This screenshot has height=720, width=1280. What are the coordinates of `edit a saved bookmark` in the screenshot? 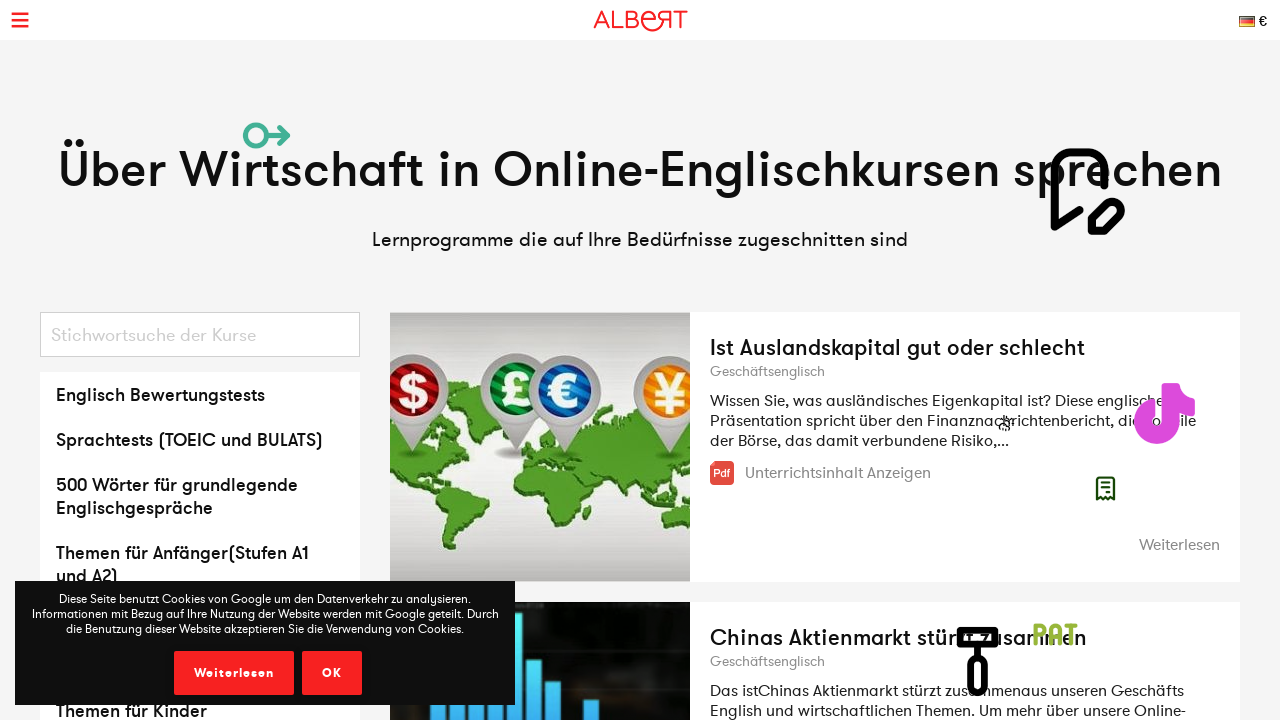 It's located at (1079, 189).